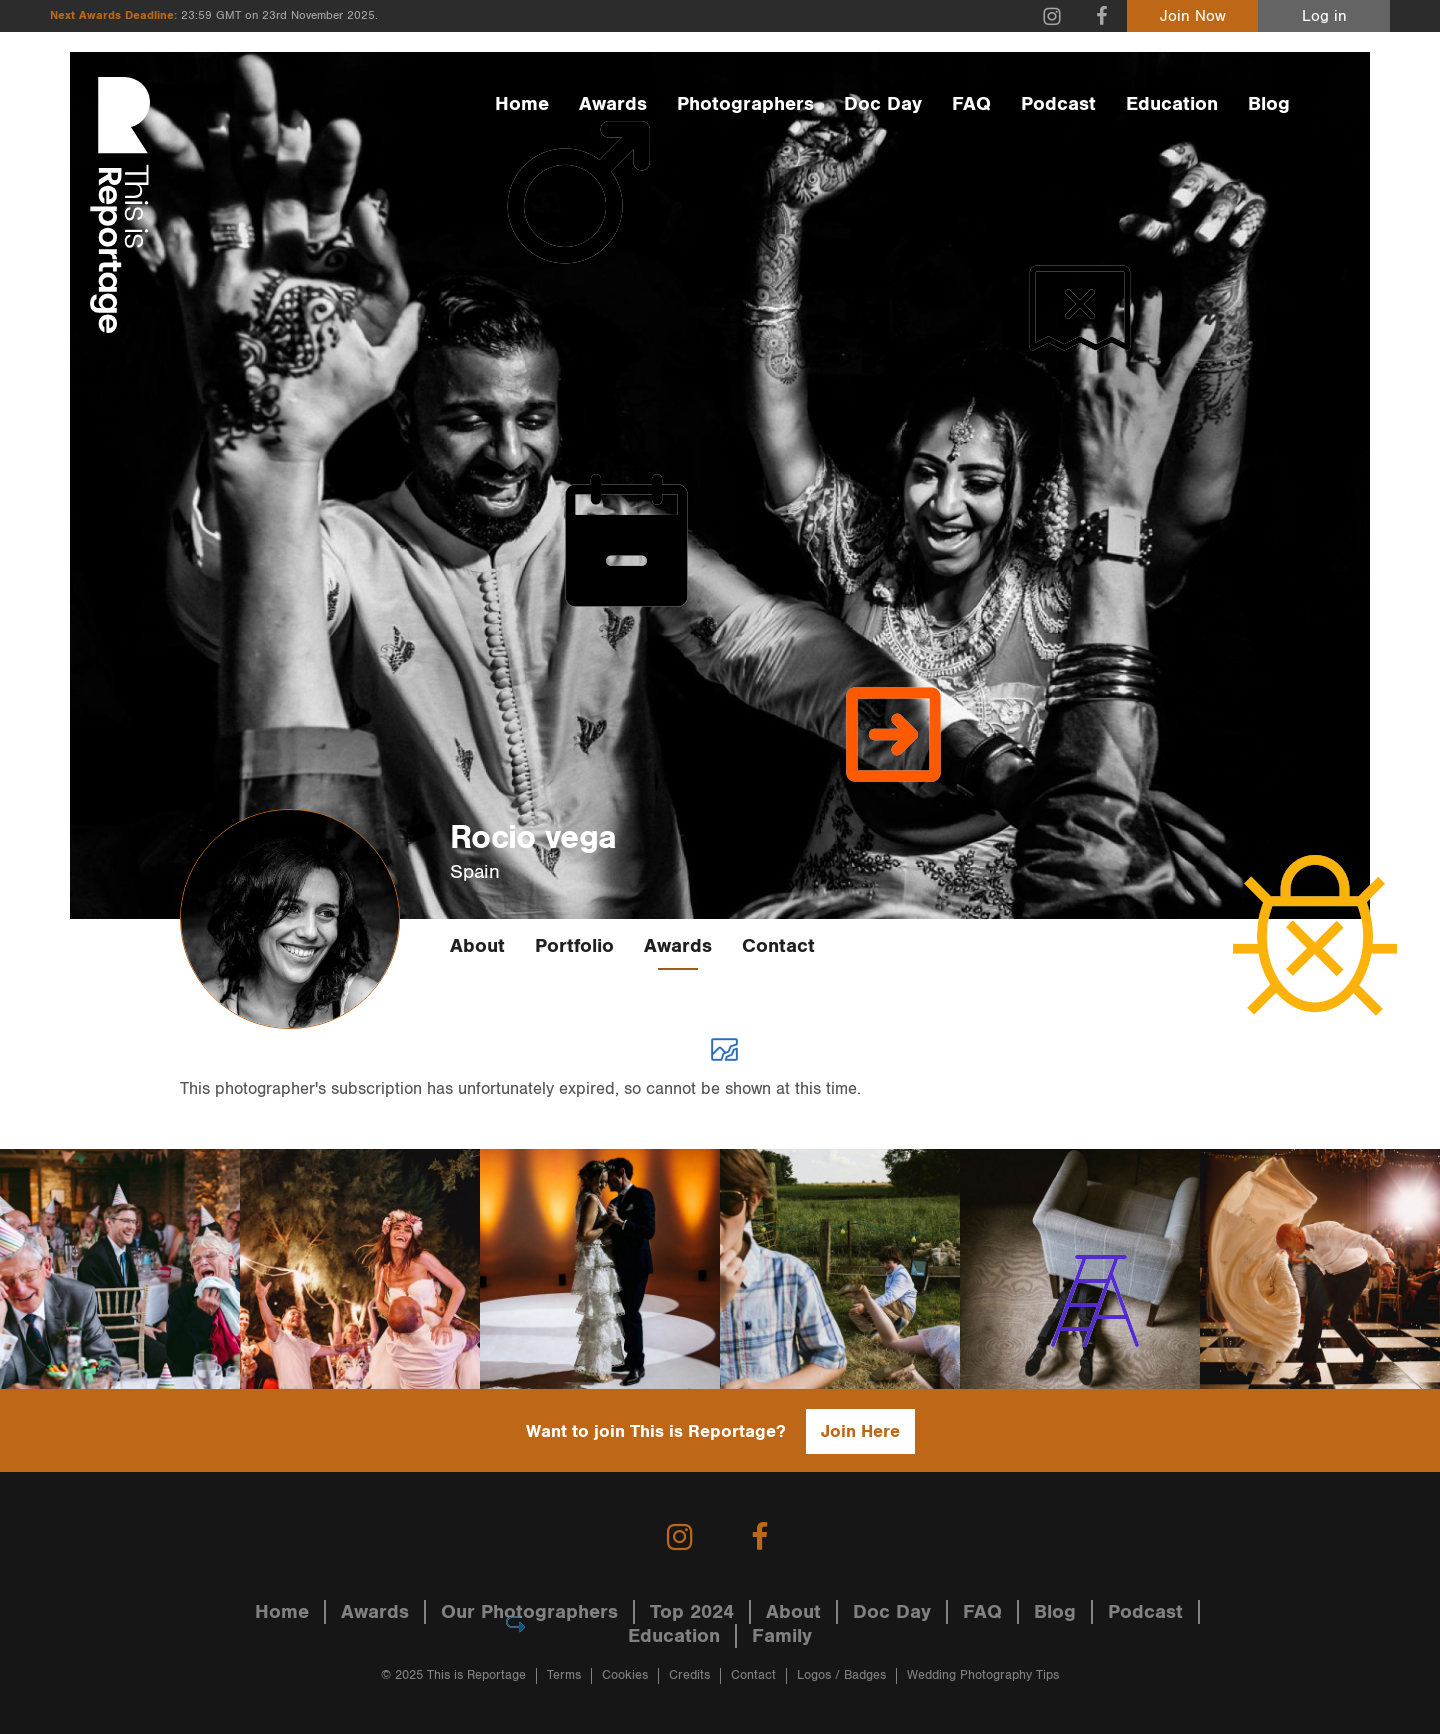 The width and height of the screenshot is (1440, 1734). Describe the element at coordinates (581, 189) in the screenshot. I see `indicates male gender selection` at that location.